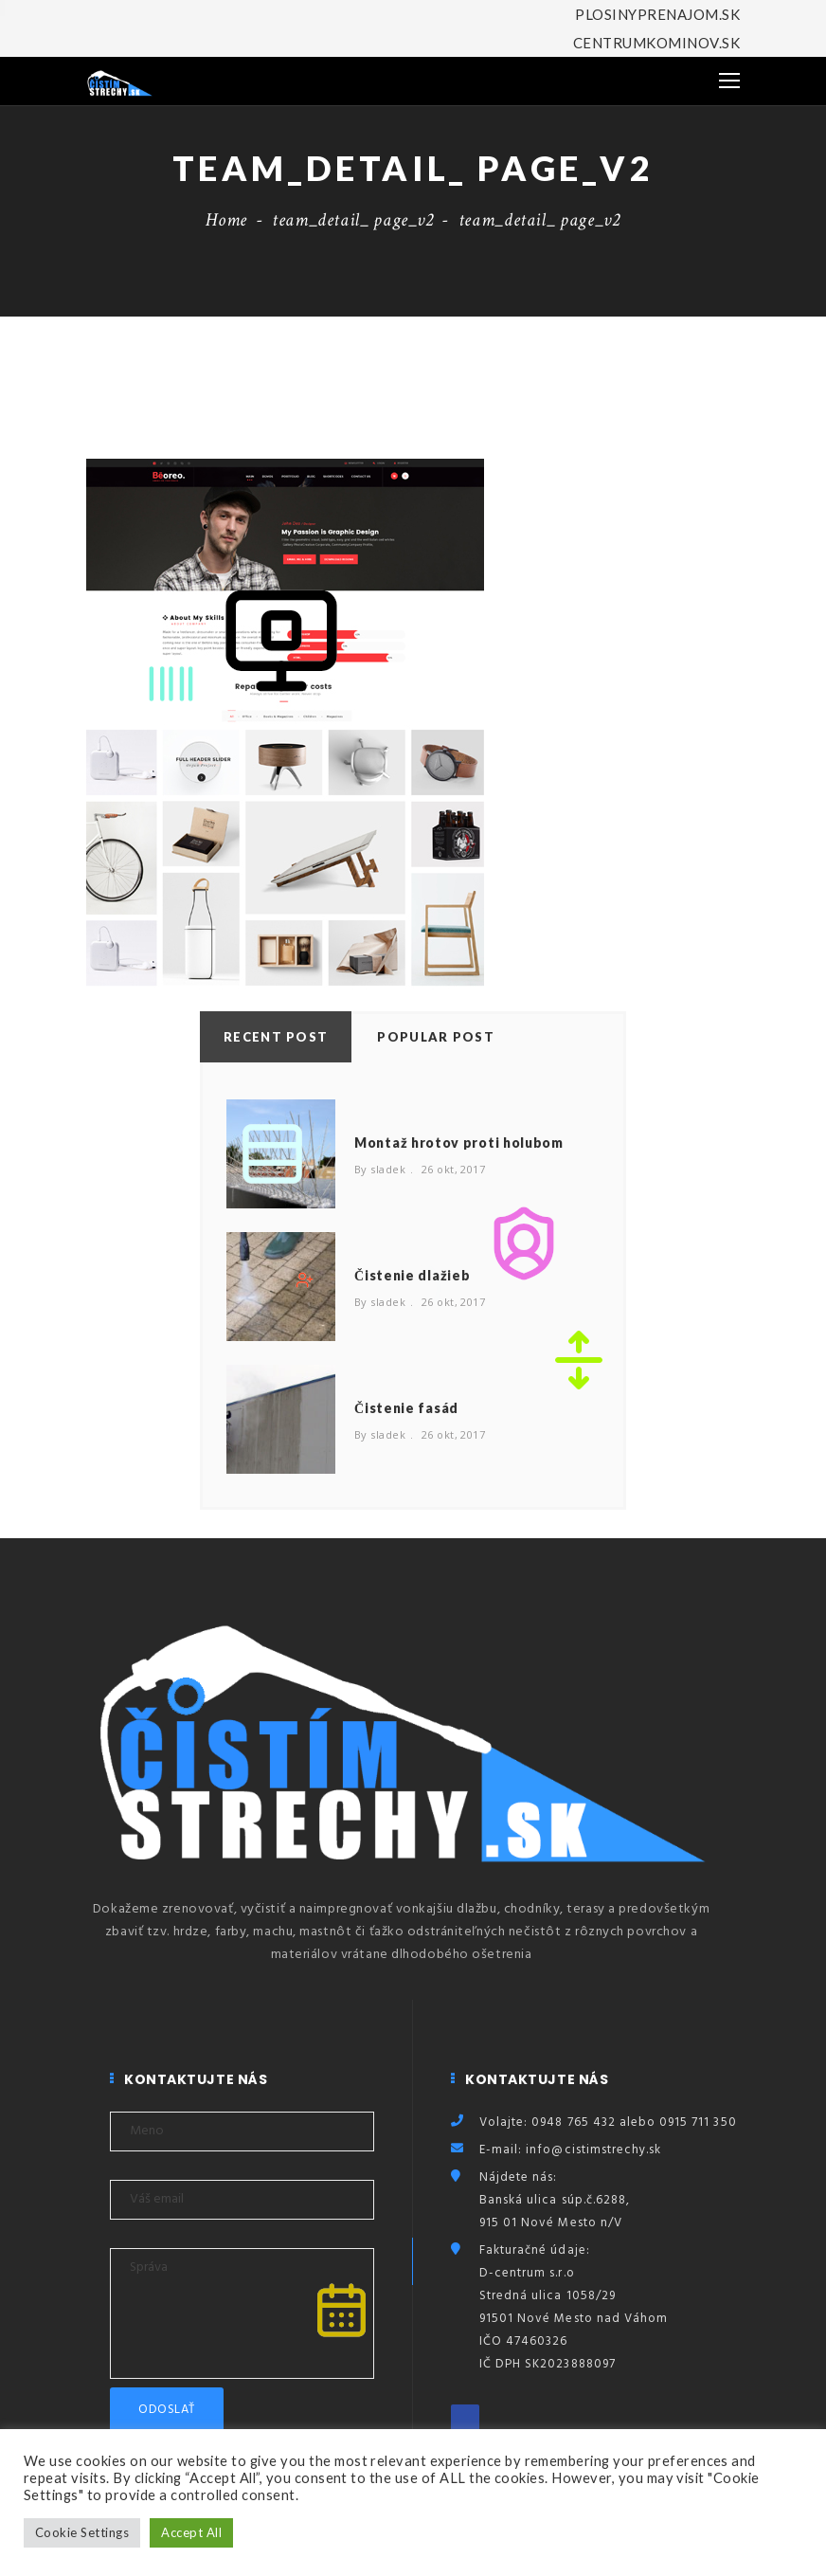 Image resolution: width=826 pixels, height=2576 pixels. What do you see at coordinates (579, 1360) in the screenshot?
I see `expand content vertically` at bounding box center [579, 1360].